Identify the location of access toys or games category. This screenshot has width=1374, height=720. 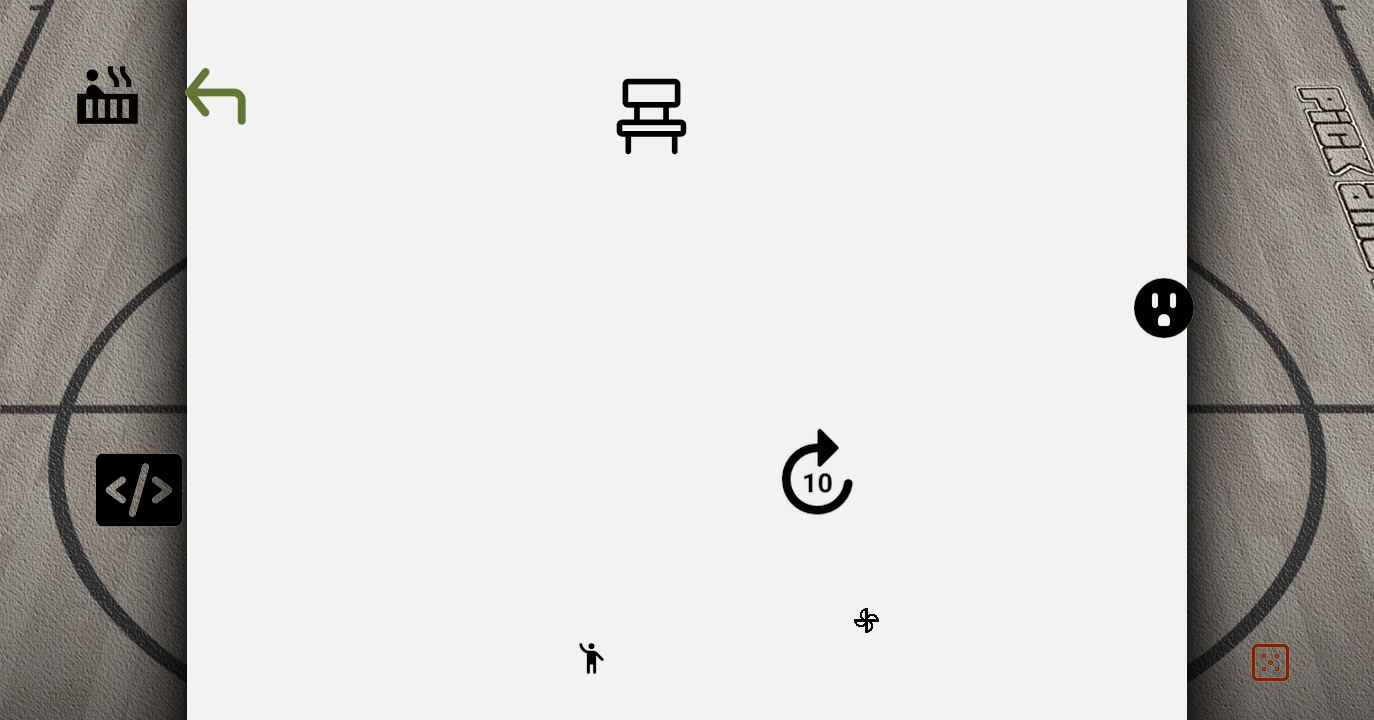
(866, 620).